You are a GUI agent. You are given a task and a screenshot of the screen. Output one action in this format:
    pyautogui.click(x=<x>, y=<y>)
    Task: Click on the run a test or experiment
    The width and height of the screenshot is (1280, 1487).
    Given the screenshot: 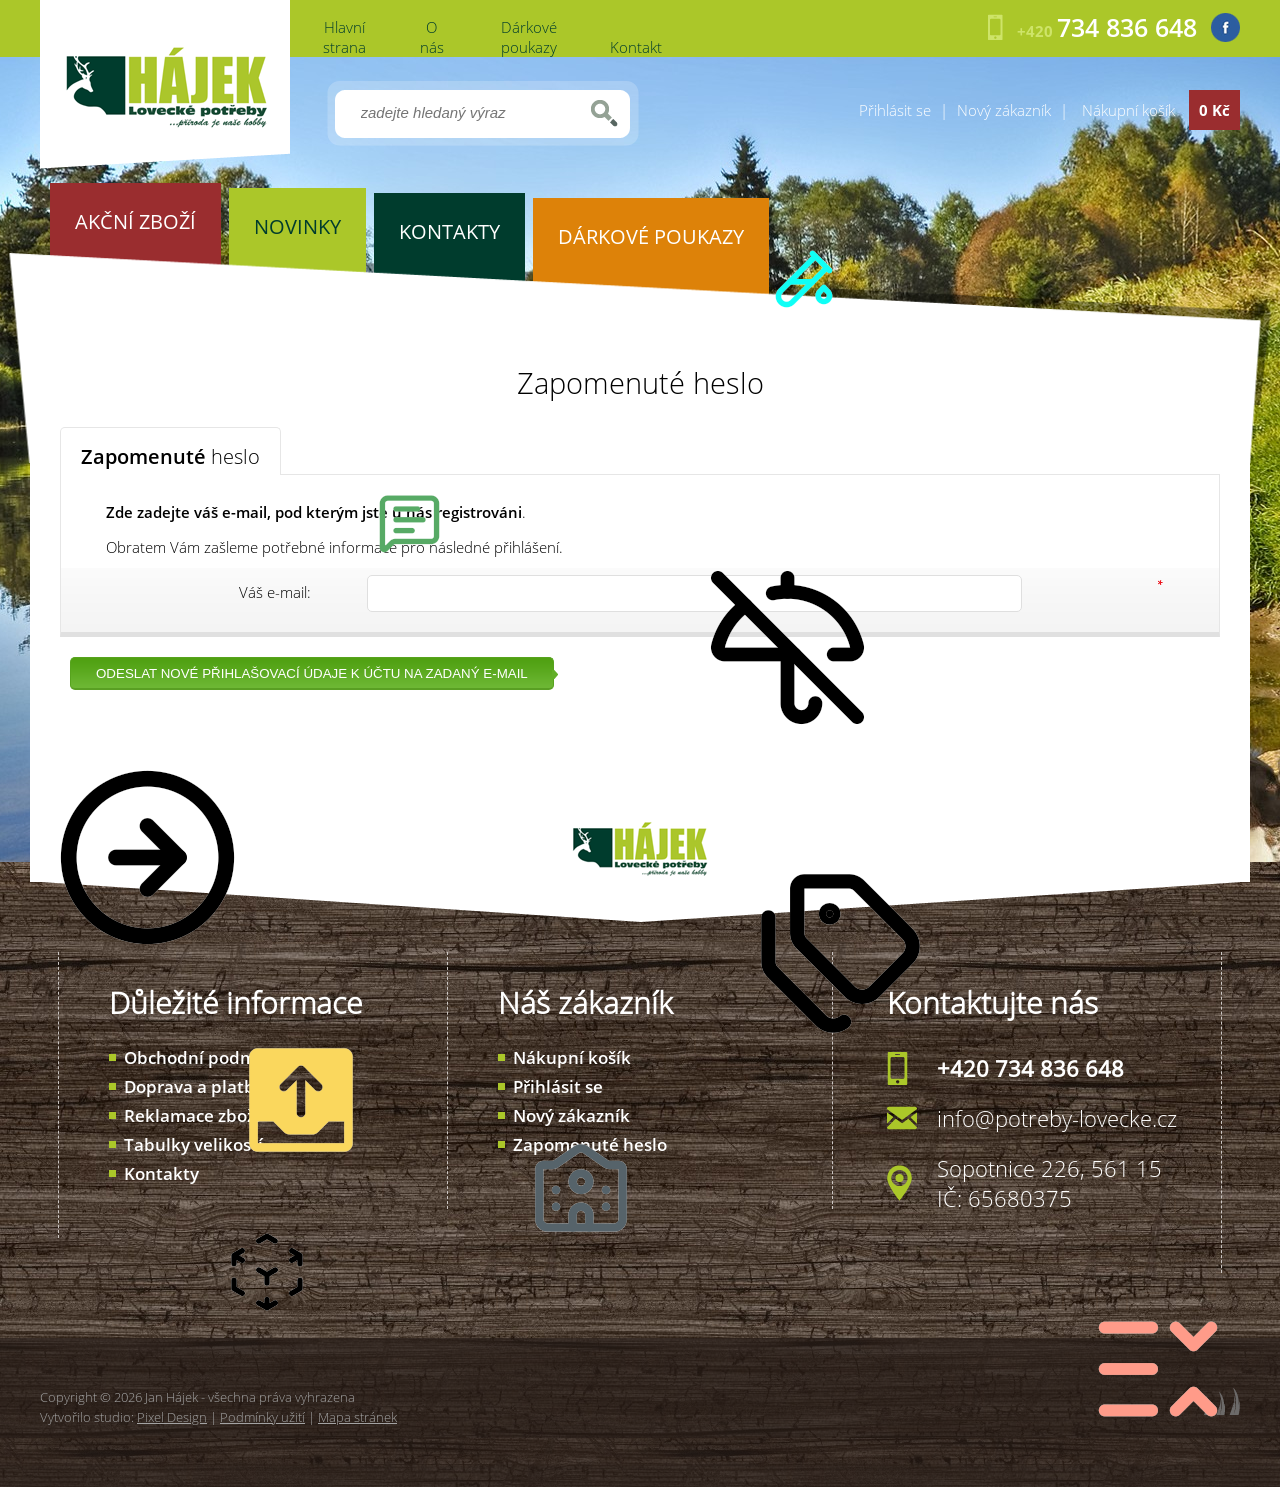 What is the action you would take?
    pyautogui.click(x=804, y=279)
    